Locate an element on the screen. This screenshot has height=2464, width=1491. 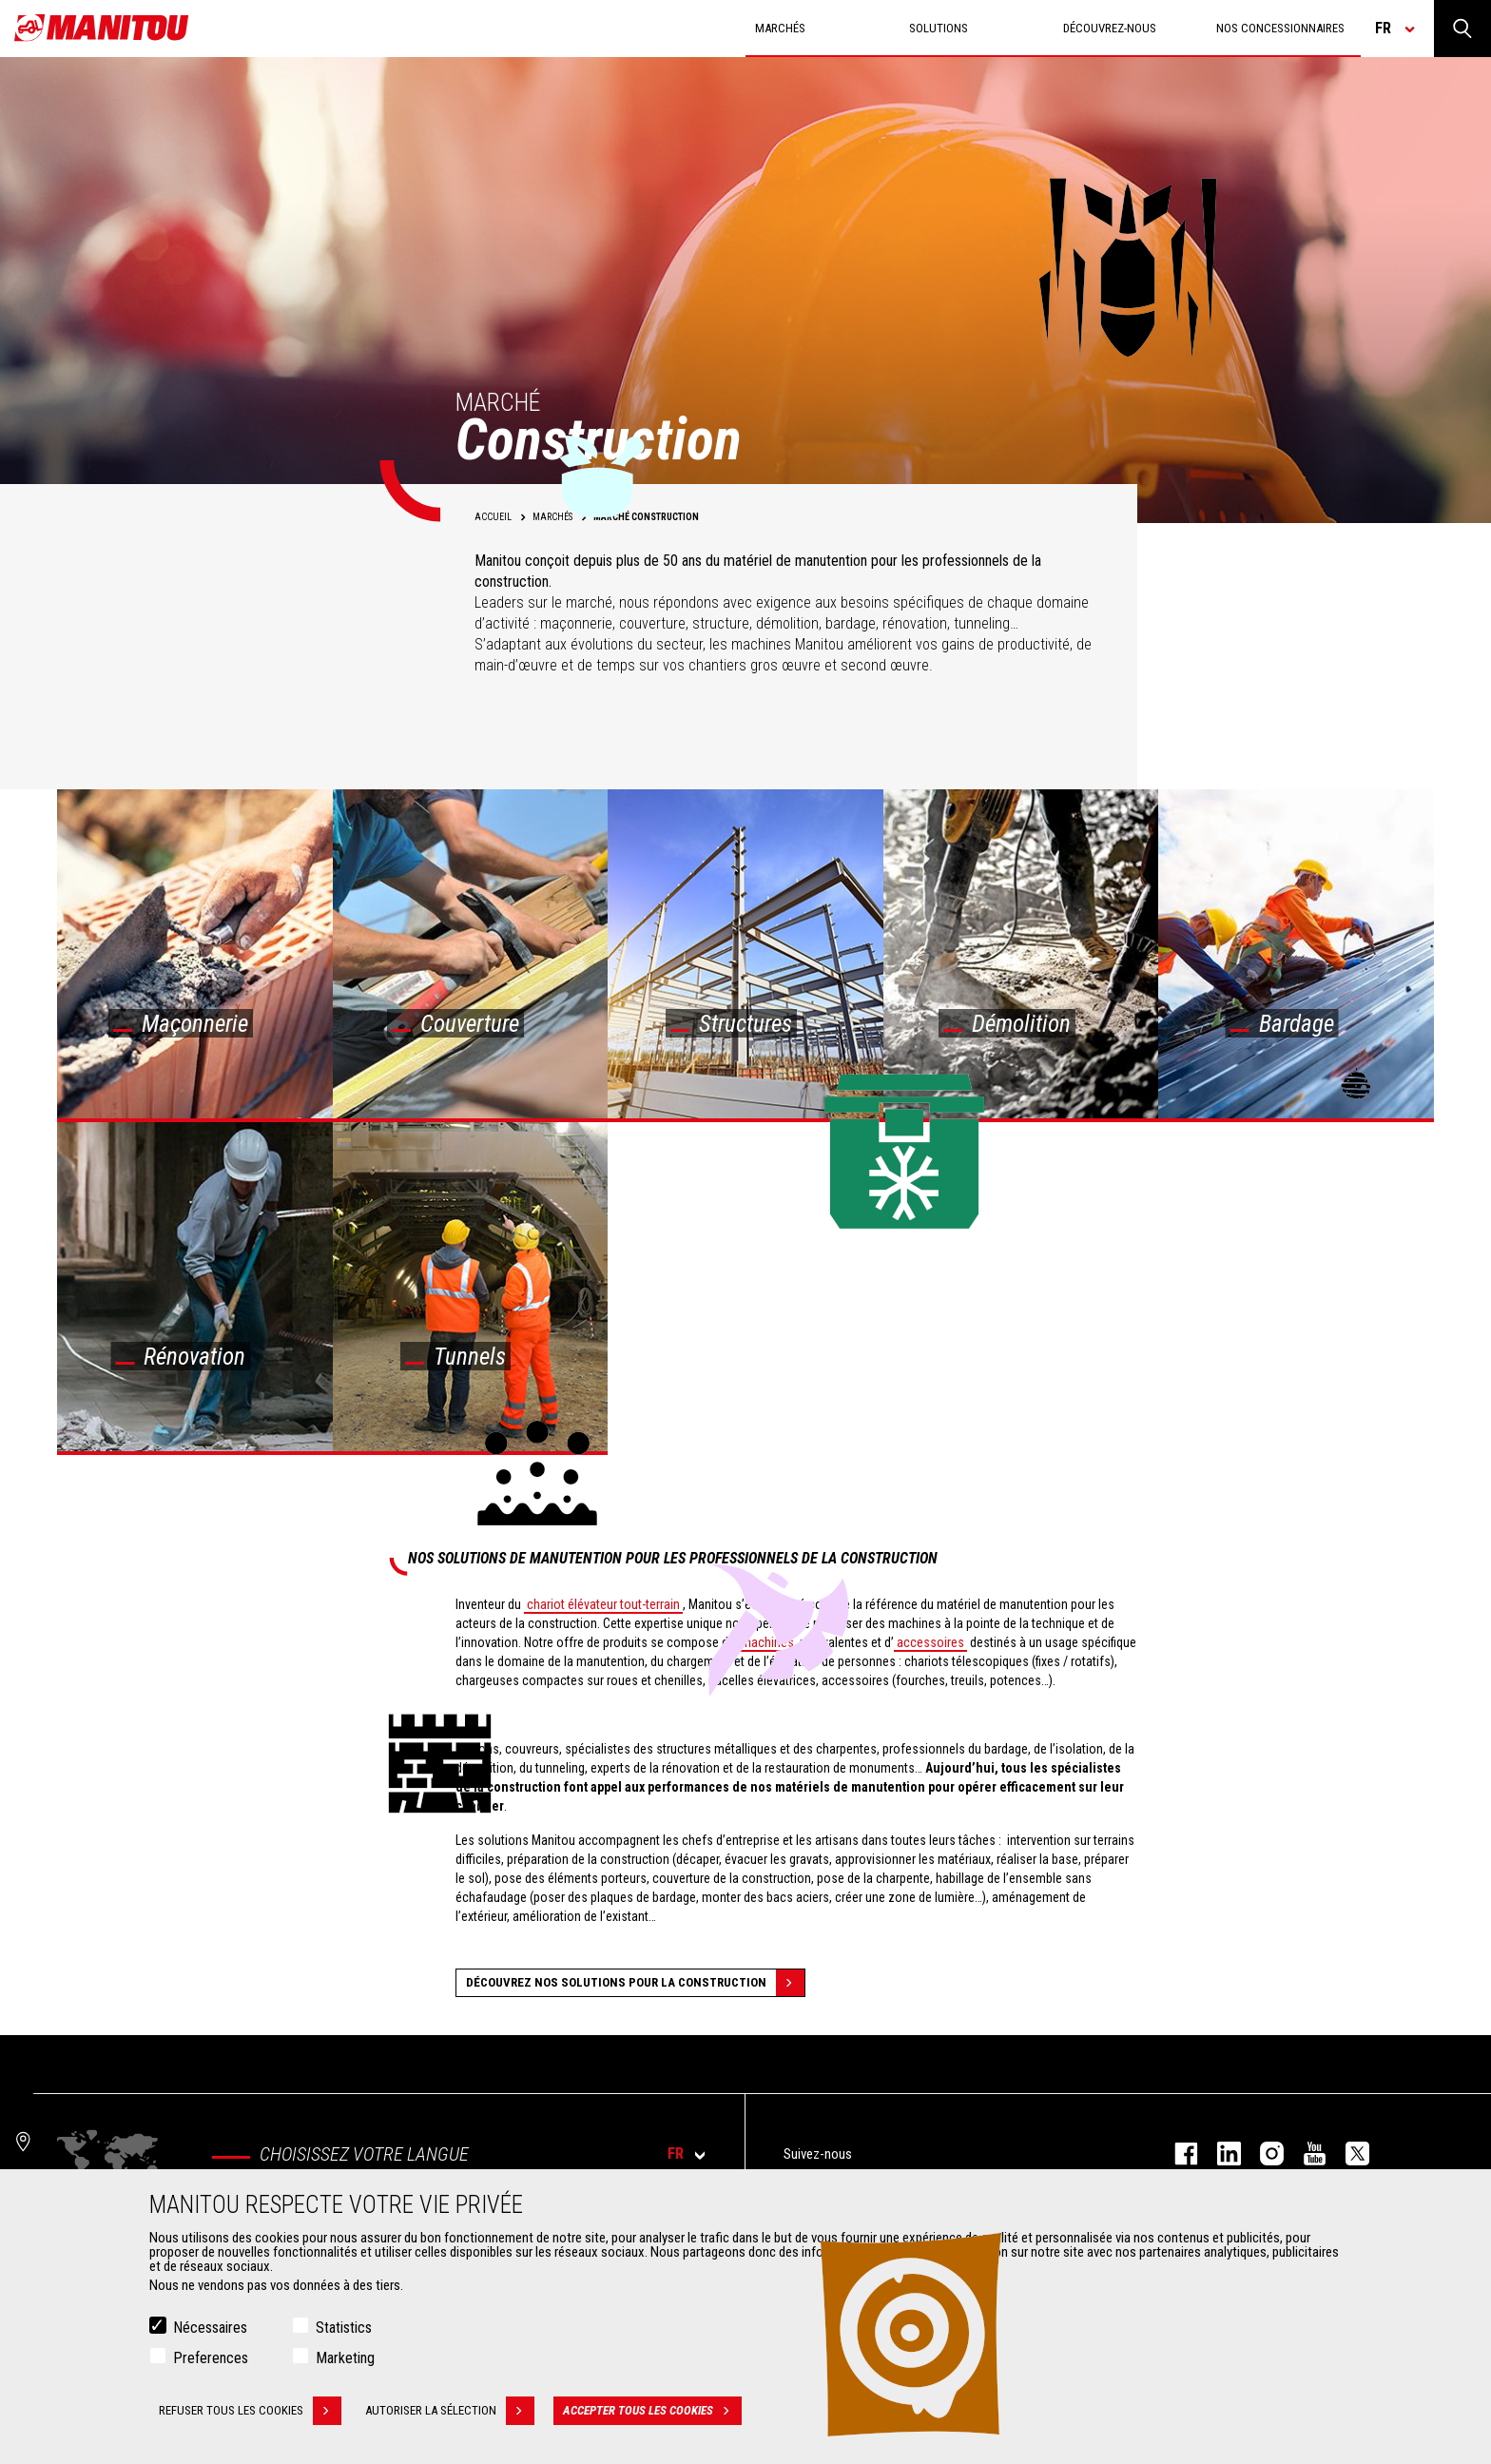
access the potion crafting menu is located at coordinates (602, 476).